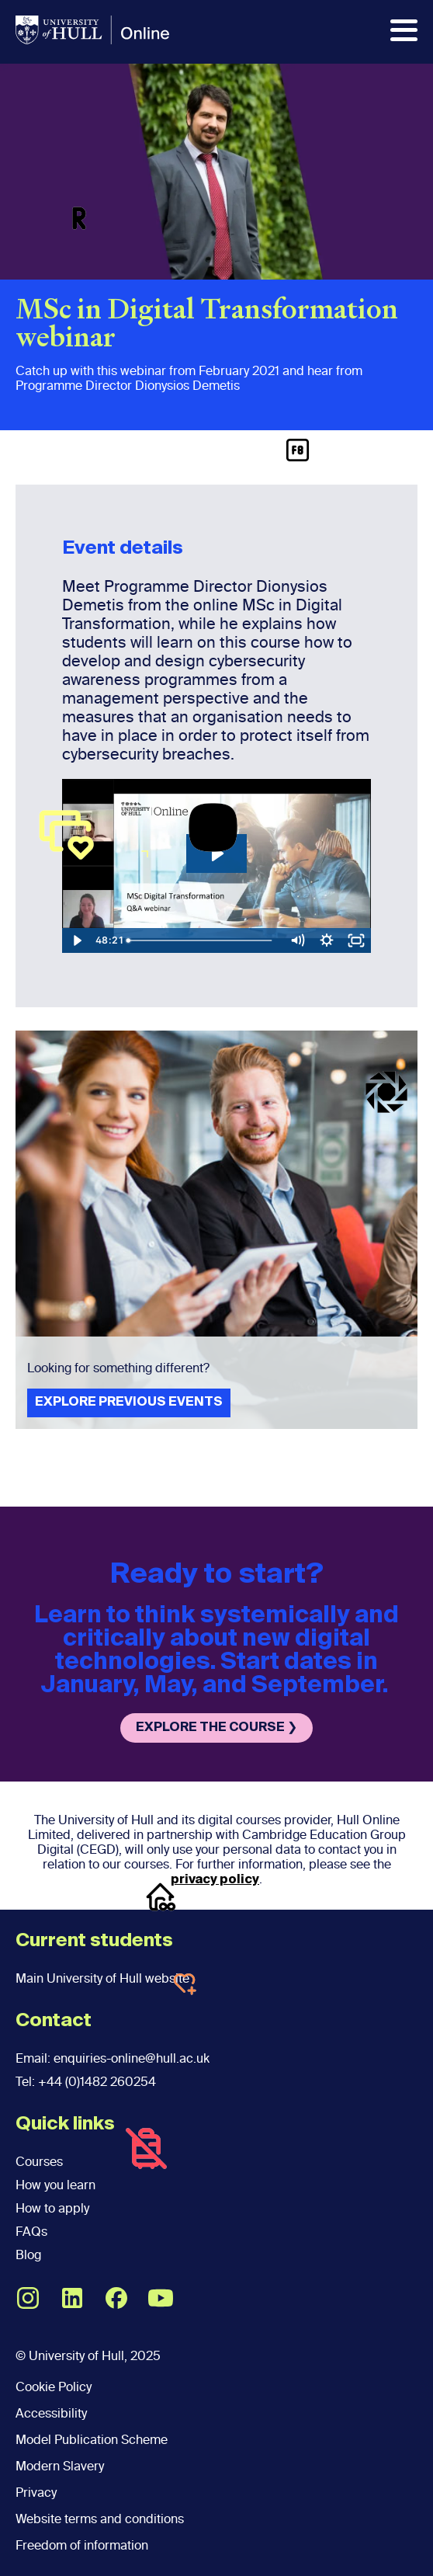  I want to click on donate or send money to a cause you love, so click(65, 831).